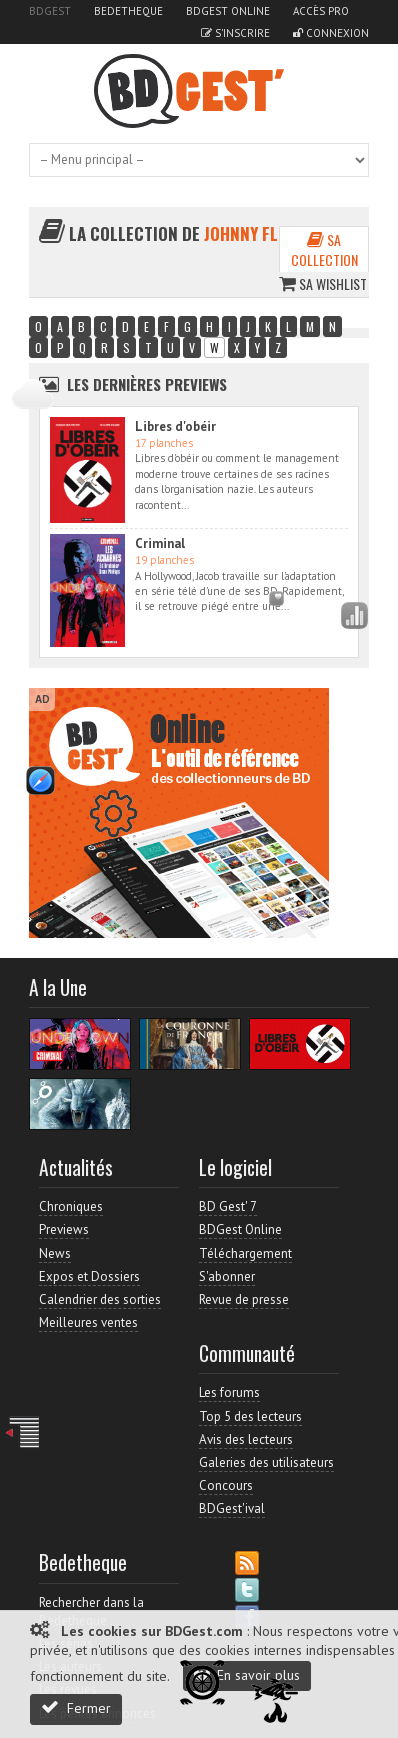 The width and height of the screenshot is (398, 1738). Describe the element at coordinates (202, 1682) in the screenshot. I see `tarot card: the wheel of fortune` at that location.